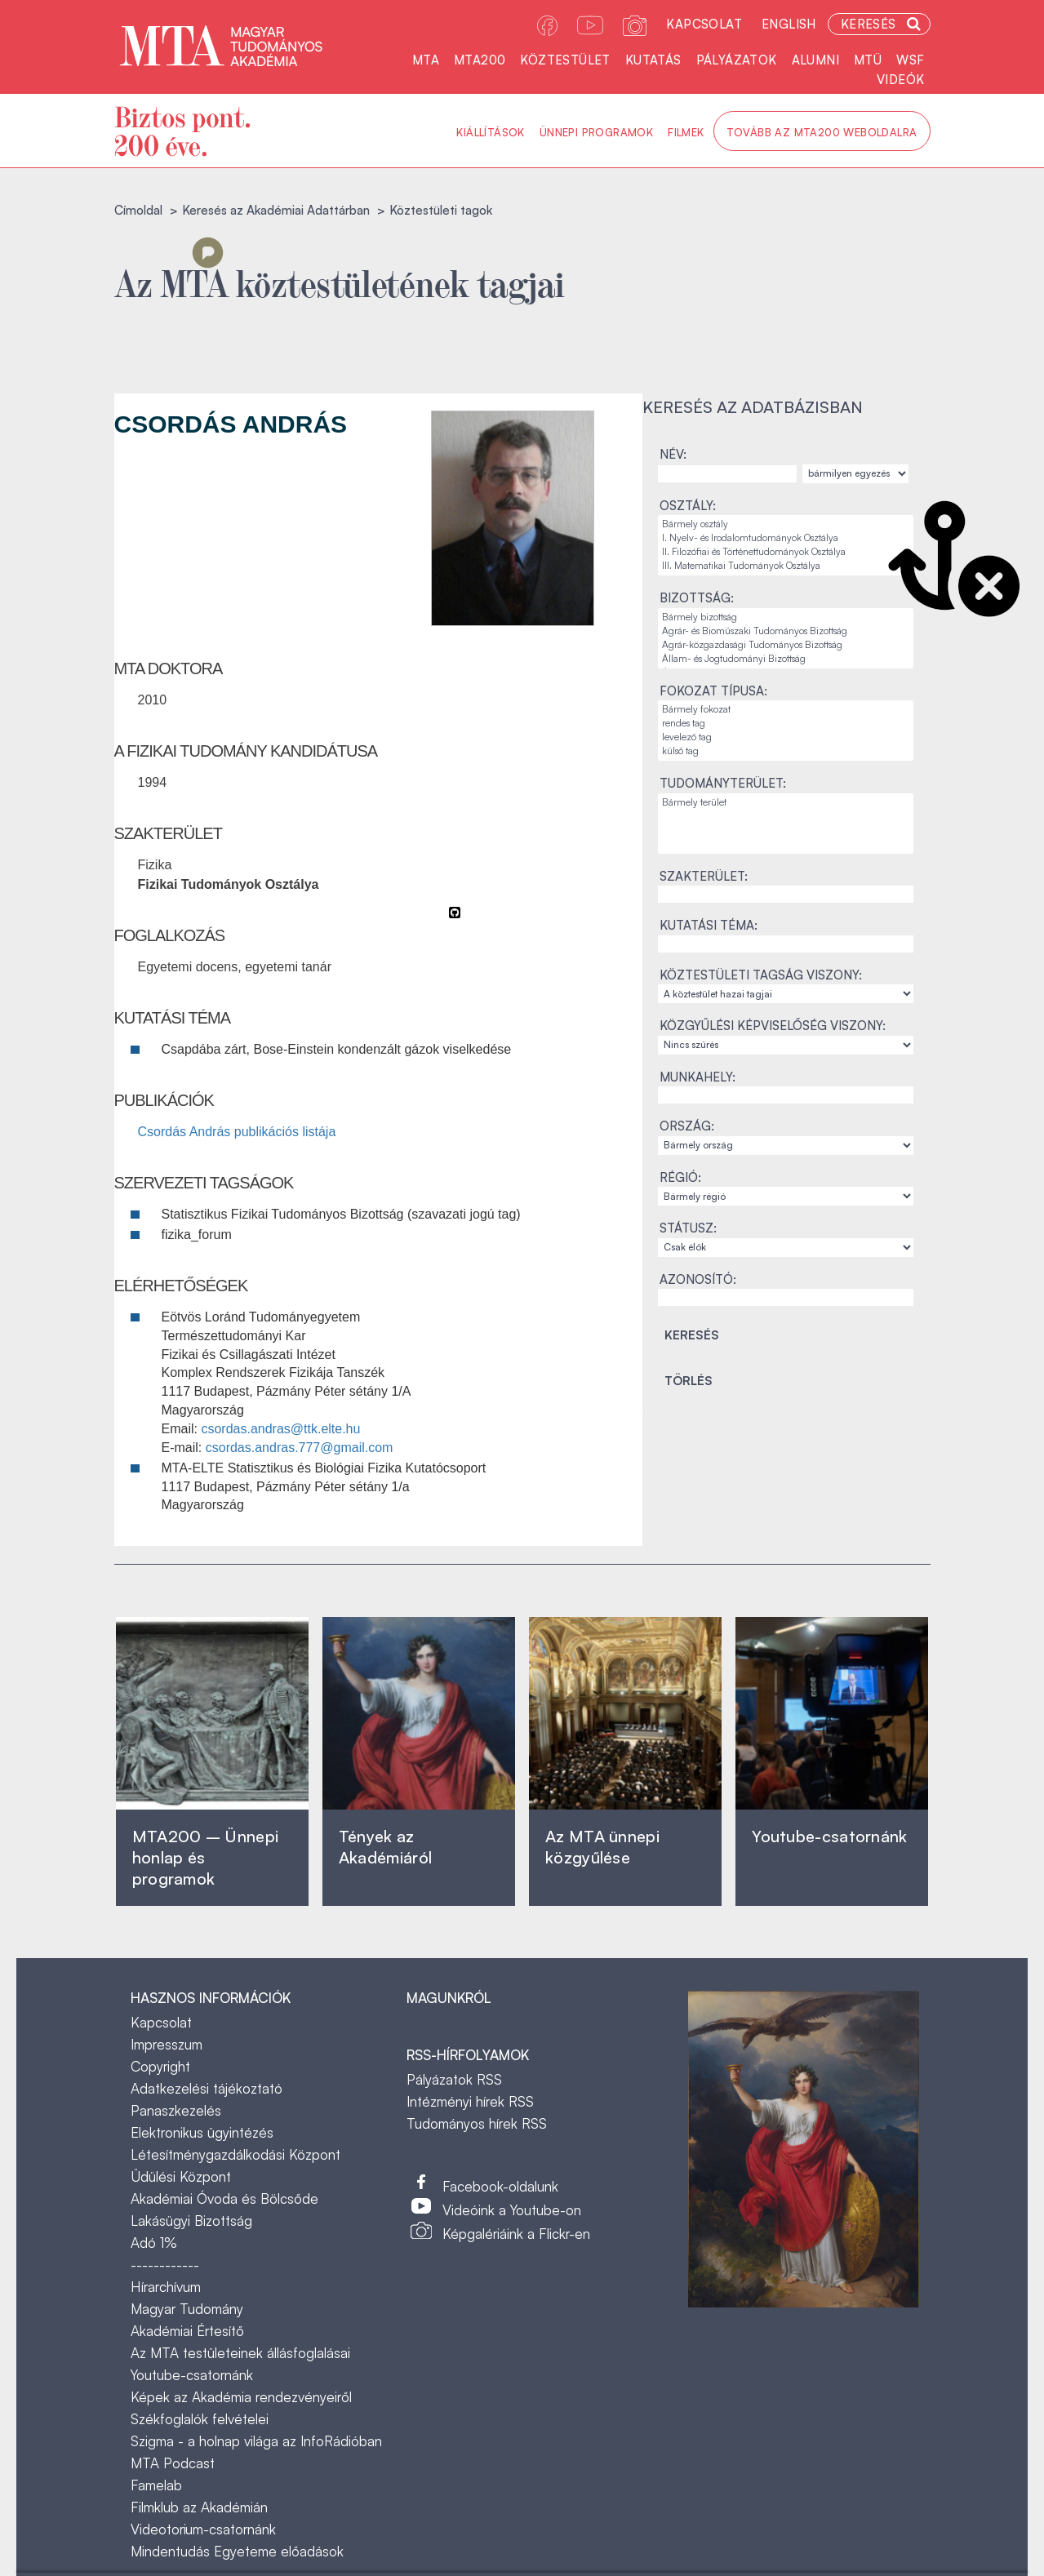  I want to click on open the pixelfed app, so click(207, 252).